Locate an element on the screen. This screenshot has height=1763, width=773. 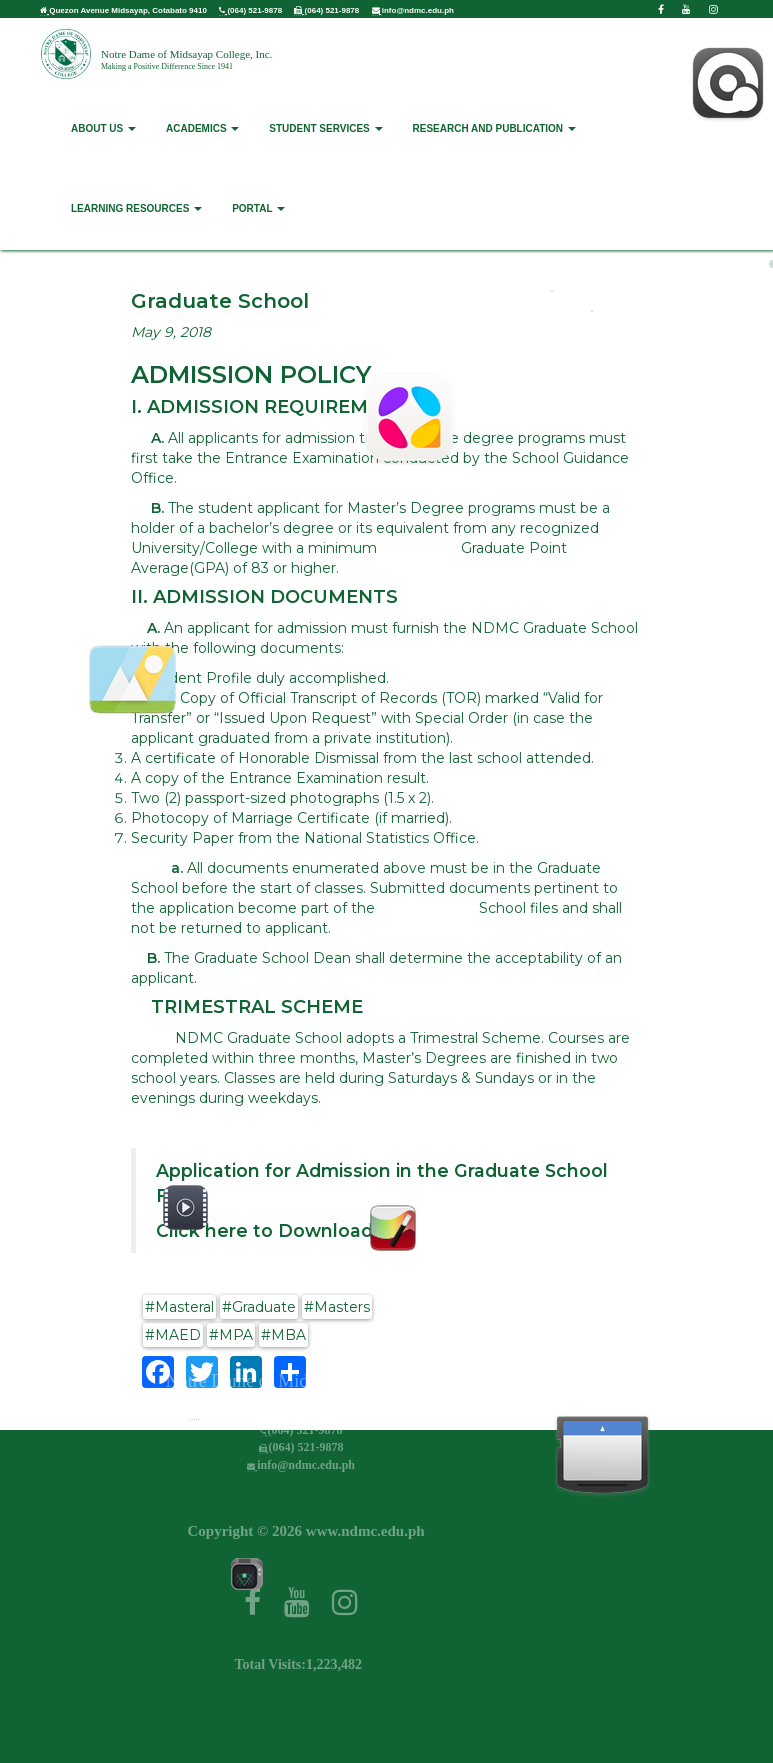
open AppFlowy app is located at coordinates (409, 417).